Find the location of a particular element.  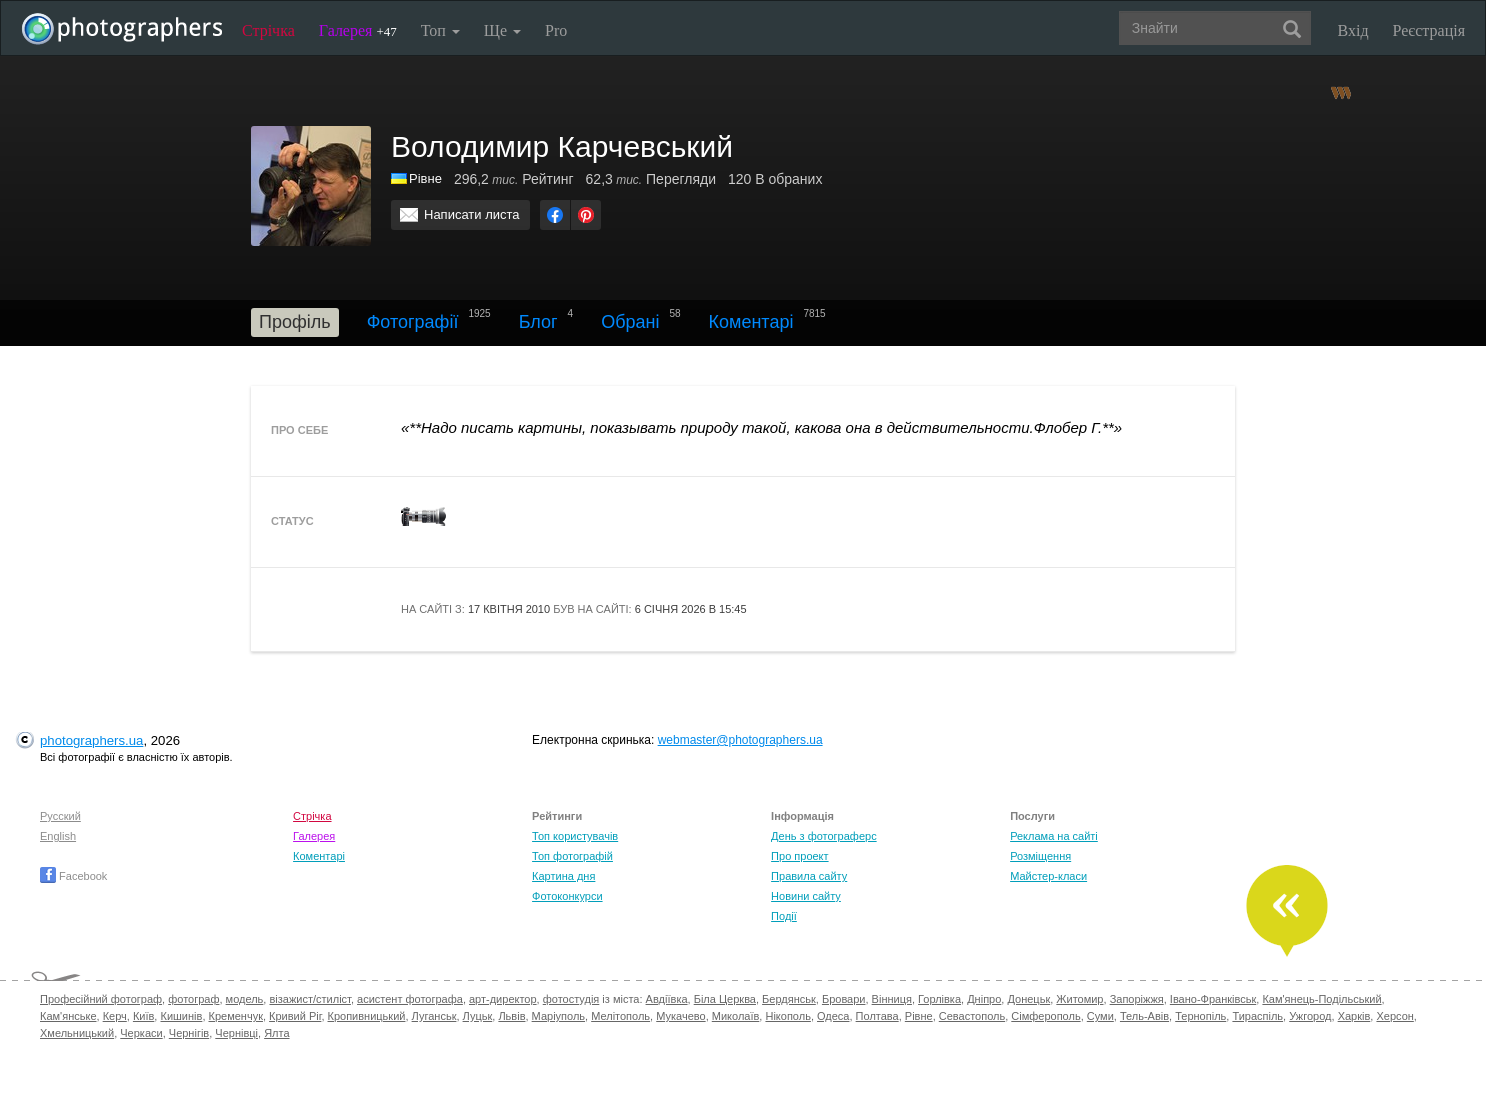

thirdweb platform logo is located at coordinates (1341, 93).